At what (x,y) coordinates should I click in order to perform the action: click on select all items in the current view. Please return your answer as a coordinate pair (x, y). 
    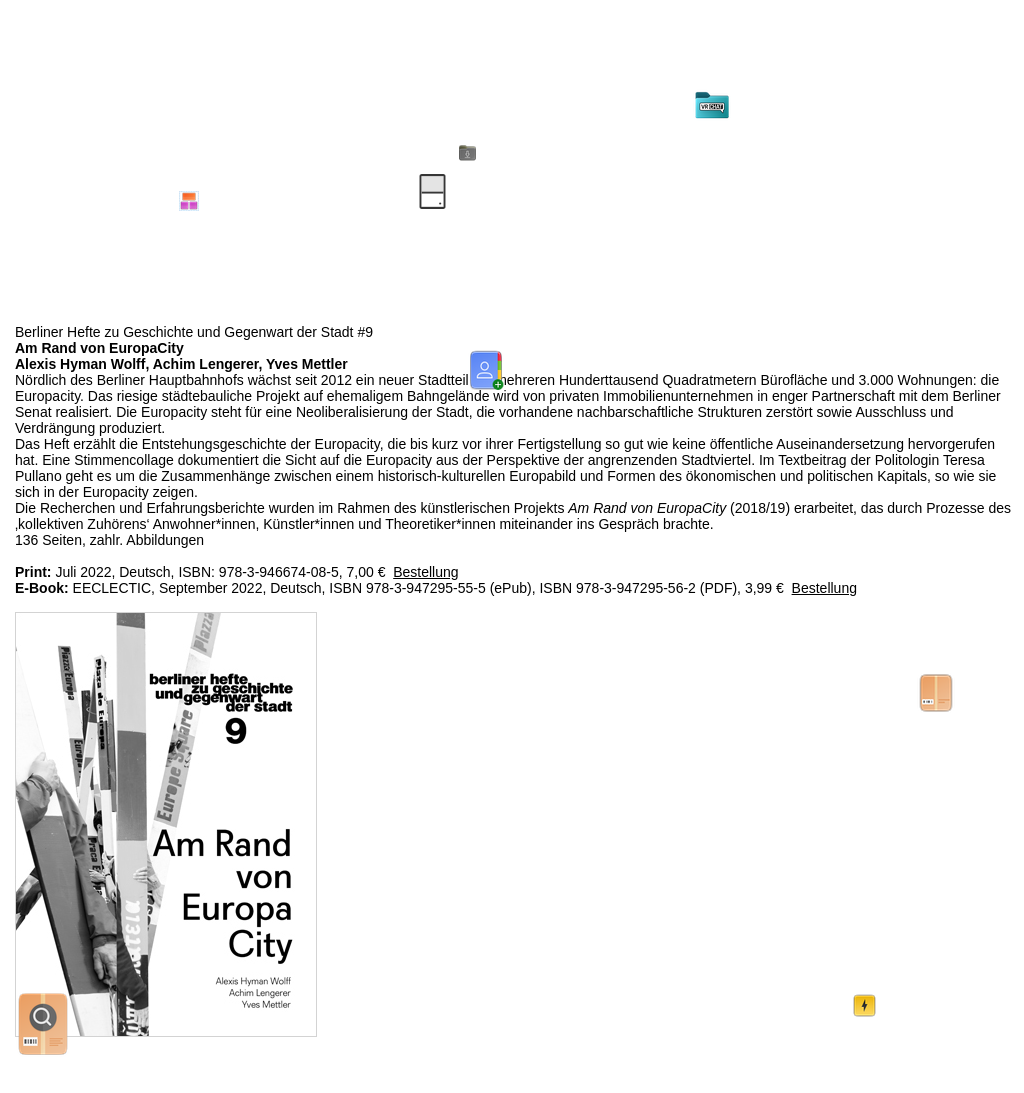
    Looking at the image, I should click on (189, 201).